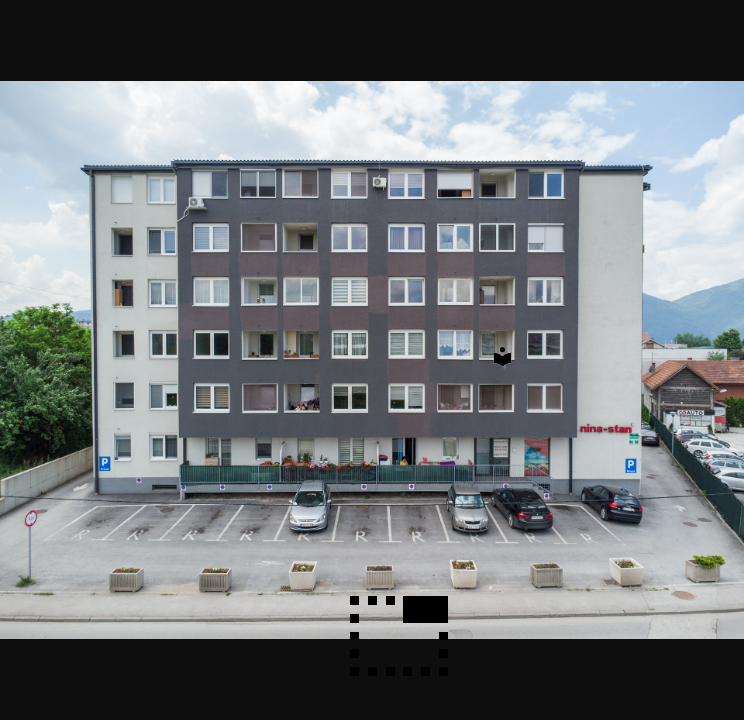 The width and height of the screenshot is (744, 720). What do you see at coordinates (399, 636) in the screenshot?
I see `an inactive or unselected browser tab` at bounding box center [399, 636].